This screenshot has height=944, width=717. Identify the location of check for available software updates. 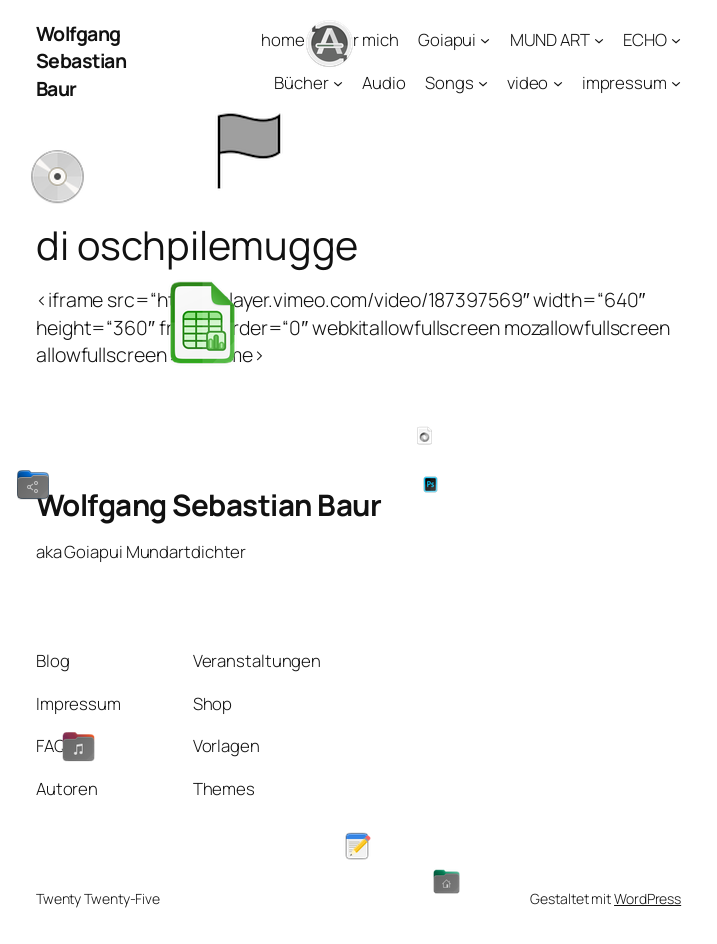
(329, 43).